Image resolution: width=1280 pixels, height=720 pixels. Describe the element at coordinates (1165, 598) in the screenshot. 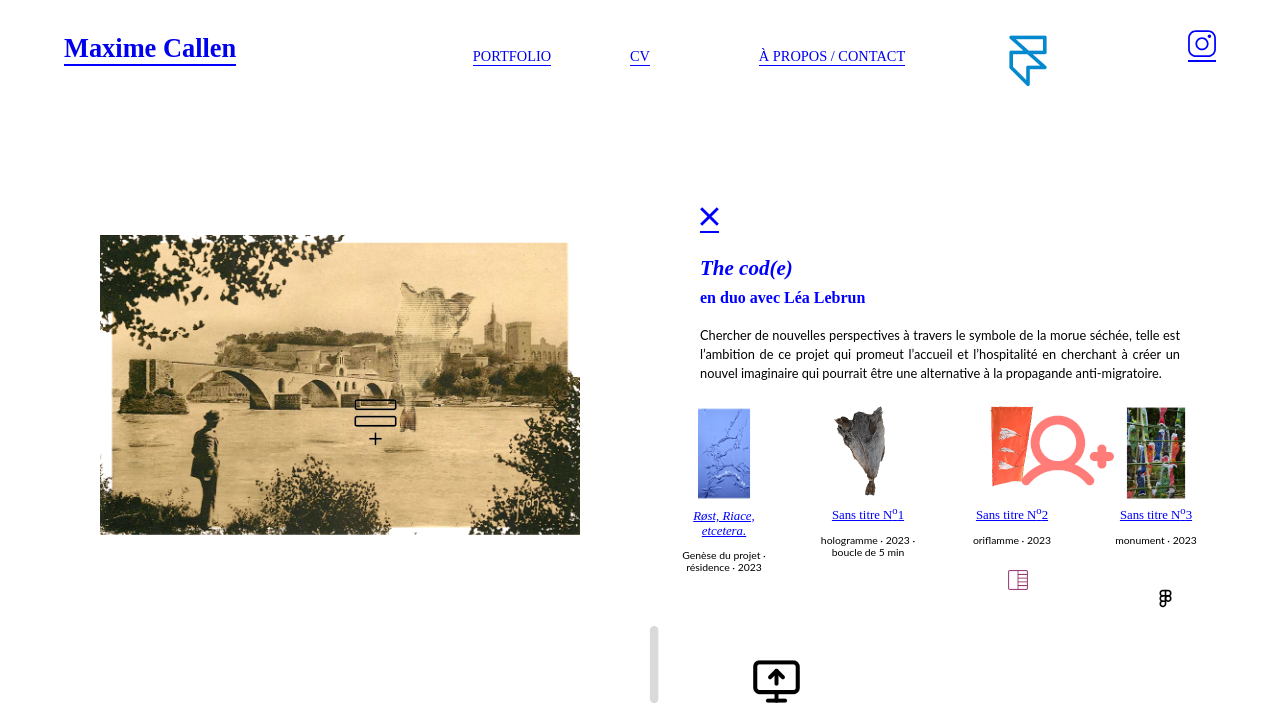

I see `open figma design file` at that location.